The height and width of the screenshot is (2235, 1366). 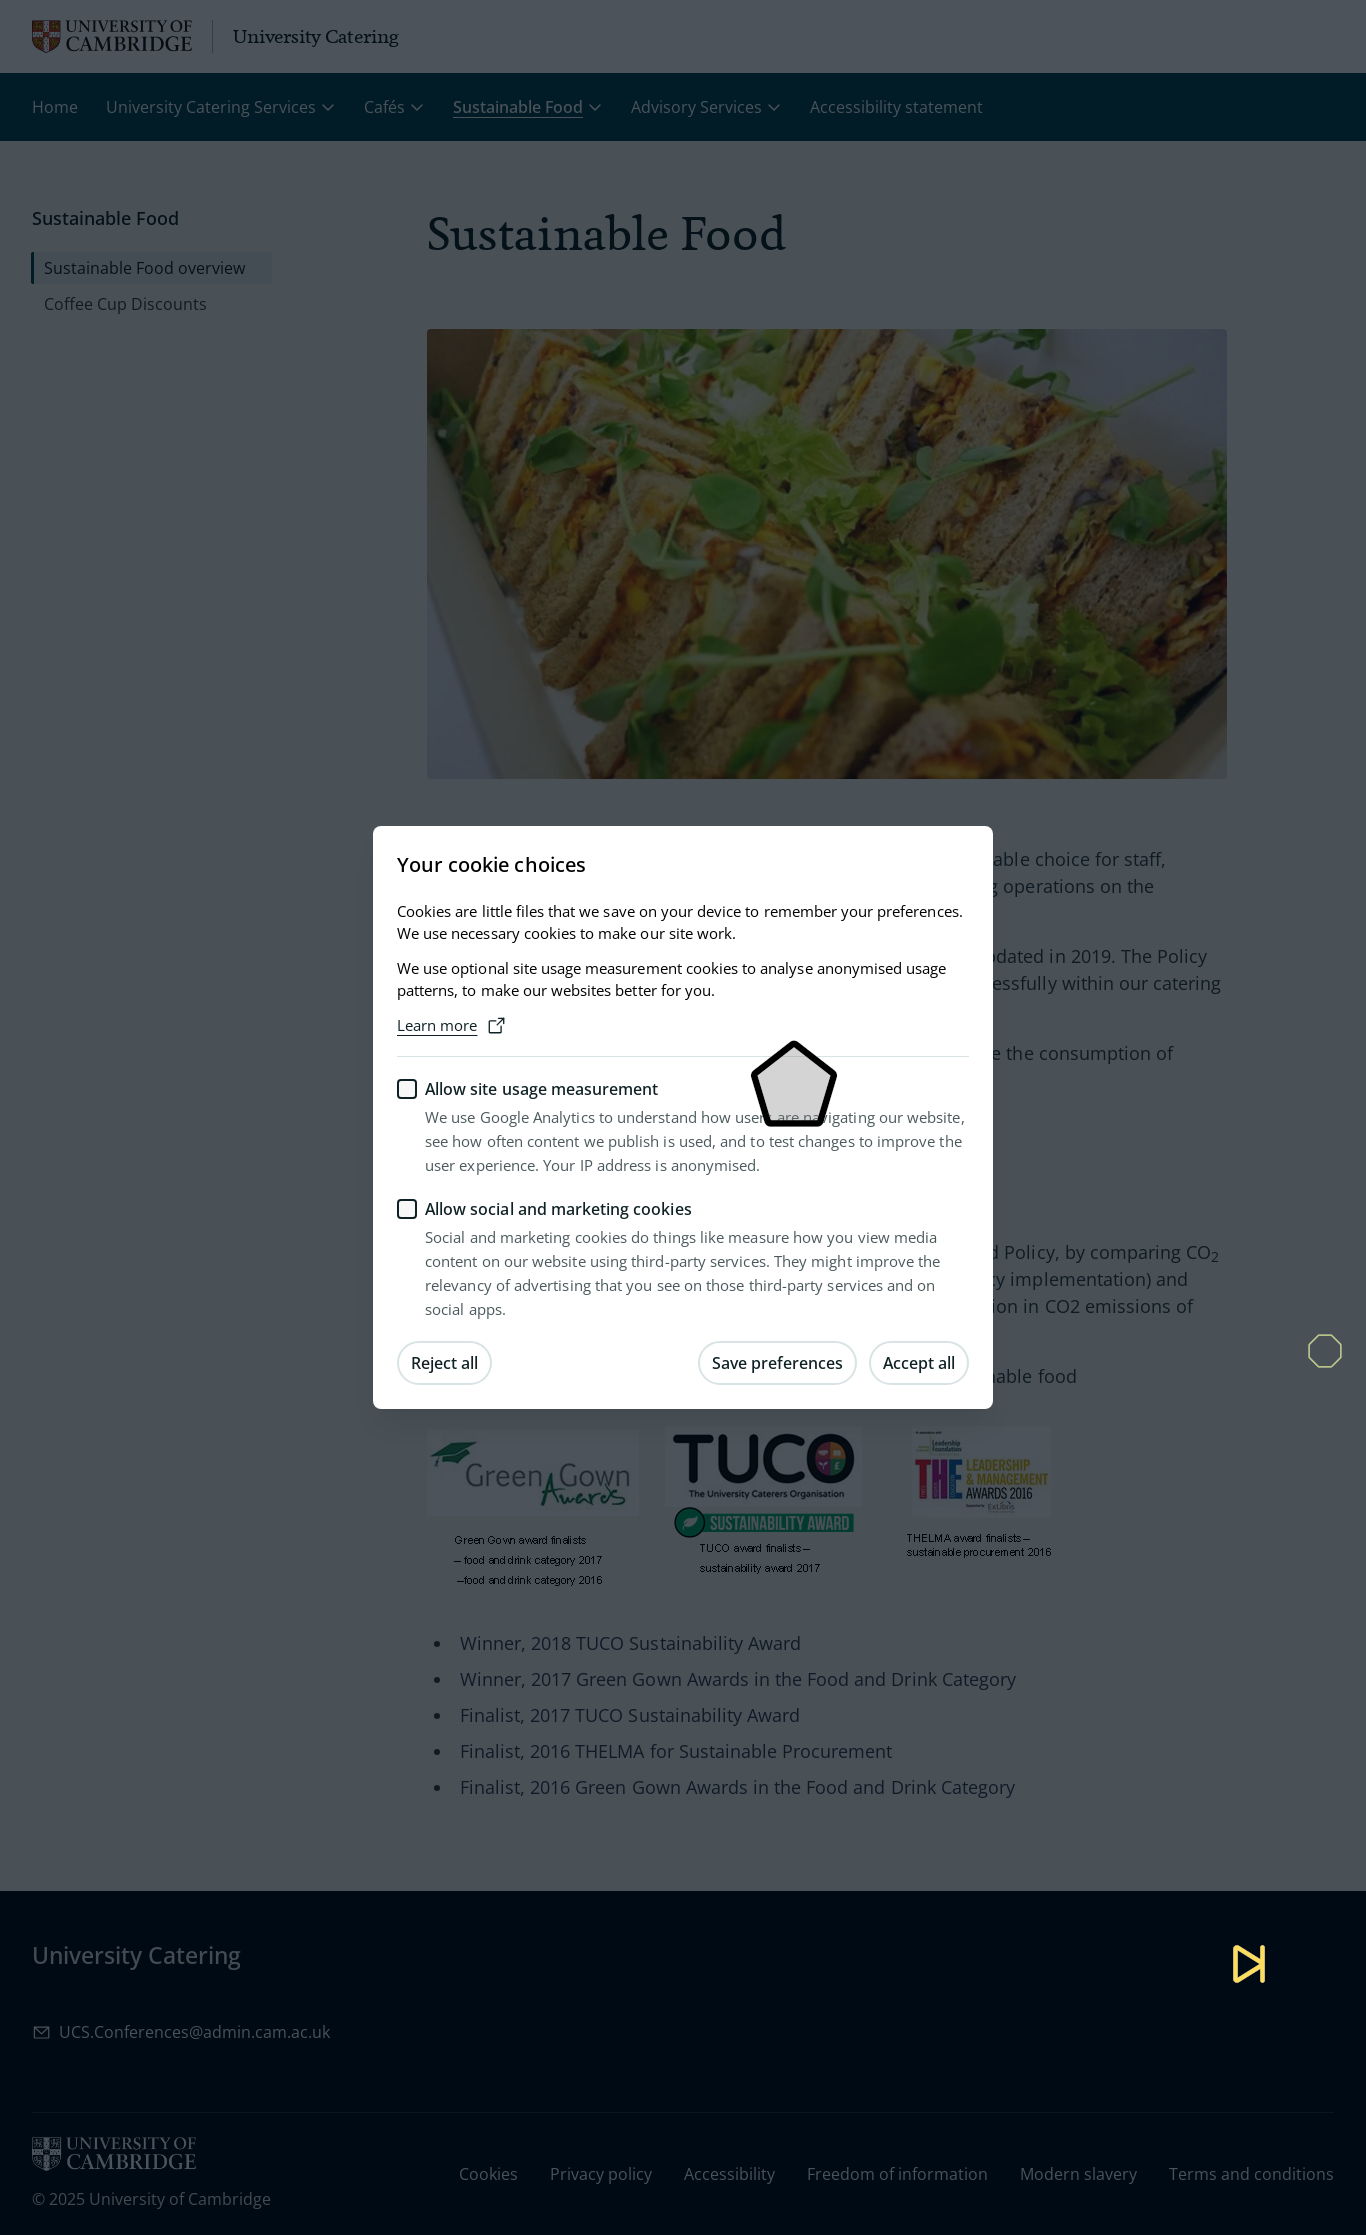 What do you see at coordinates (1325, 1351) in the screenshot?
I see `stop or warning indicator` at bounding box center [1325, 1351].